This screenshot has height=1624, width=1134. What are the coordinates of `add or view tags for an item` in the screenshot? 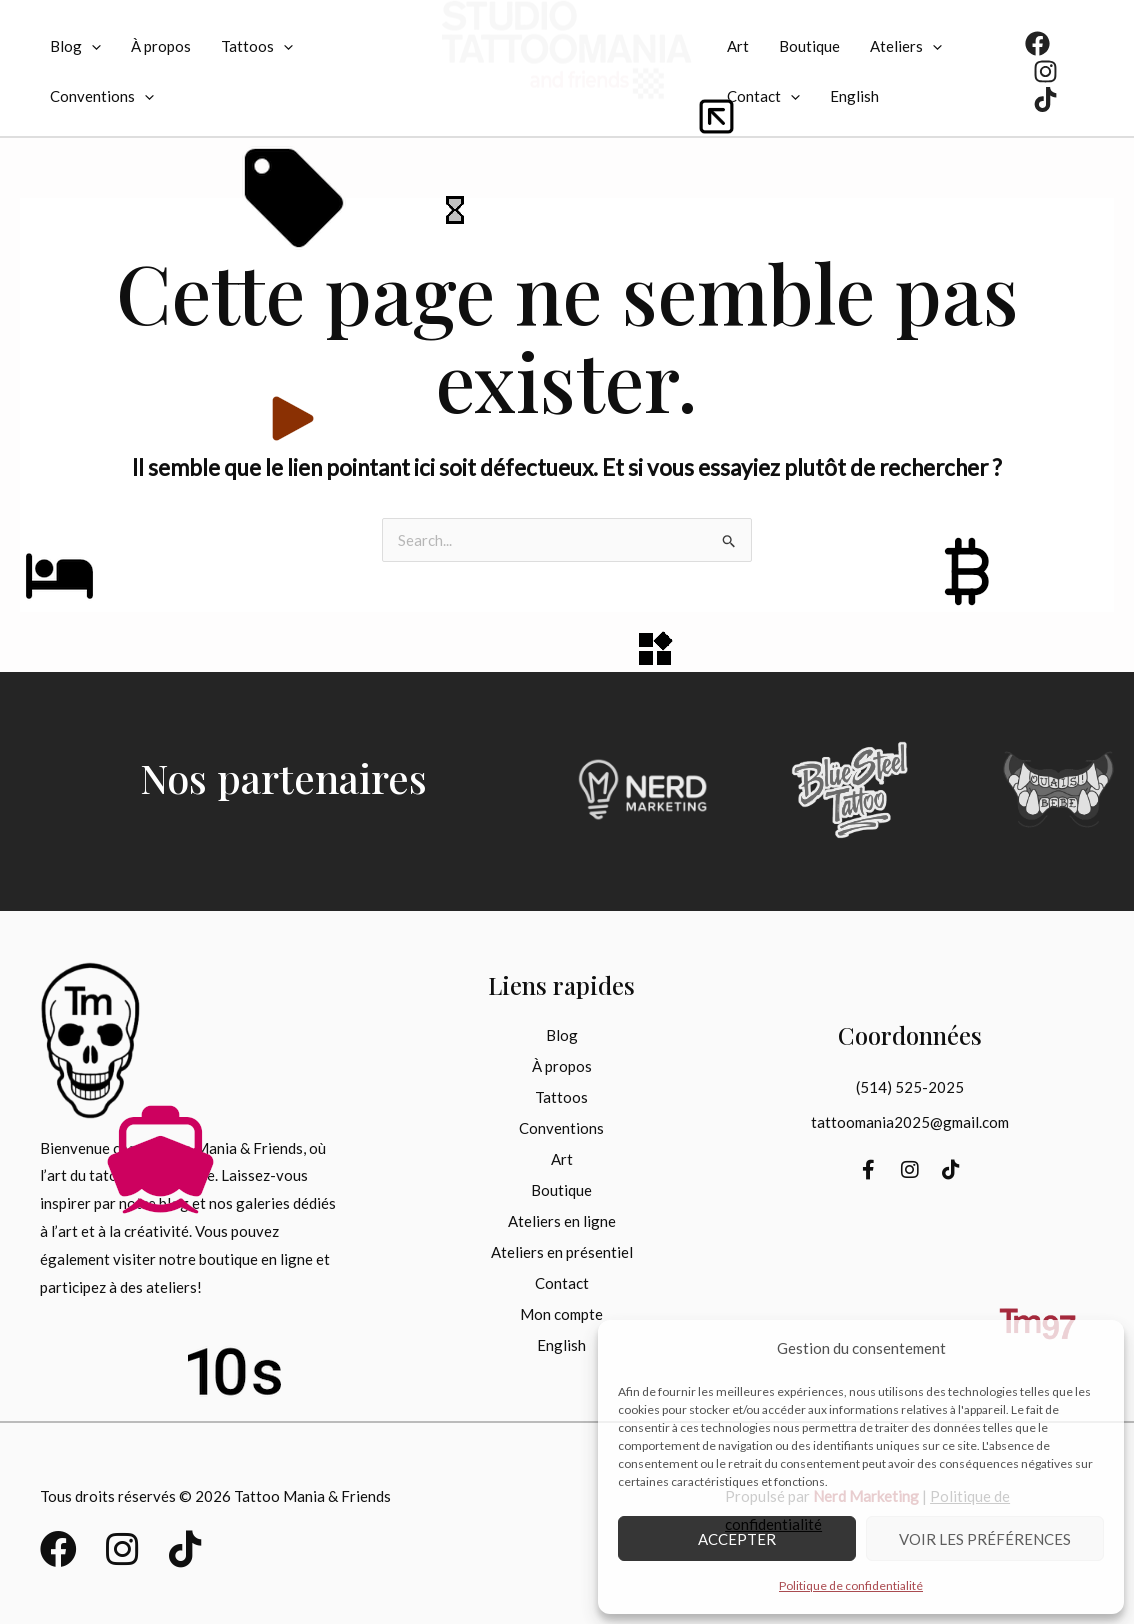 It's located at (294, 198).